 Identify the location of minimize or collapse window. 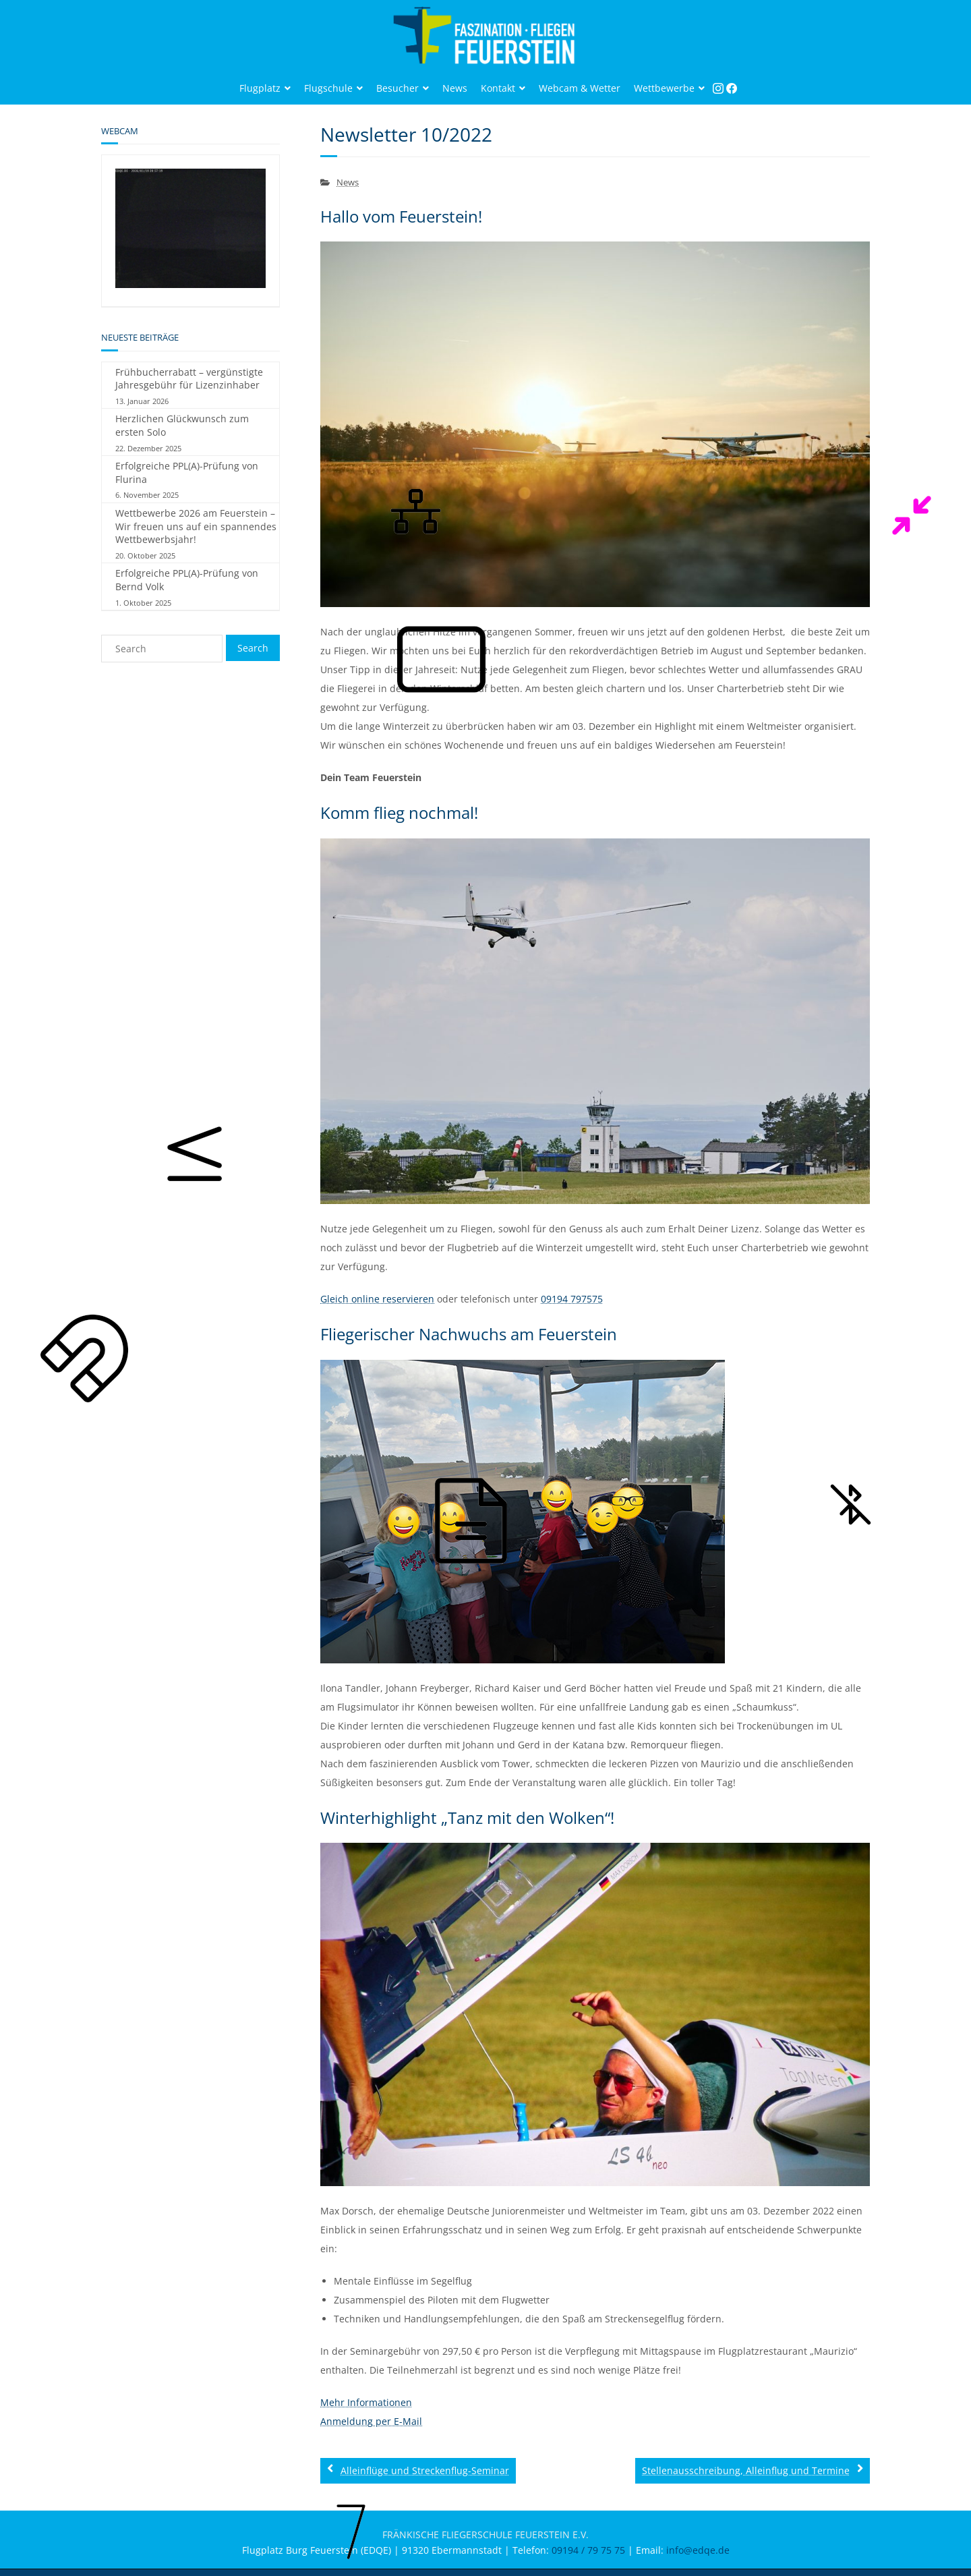
(912, 515).